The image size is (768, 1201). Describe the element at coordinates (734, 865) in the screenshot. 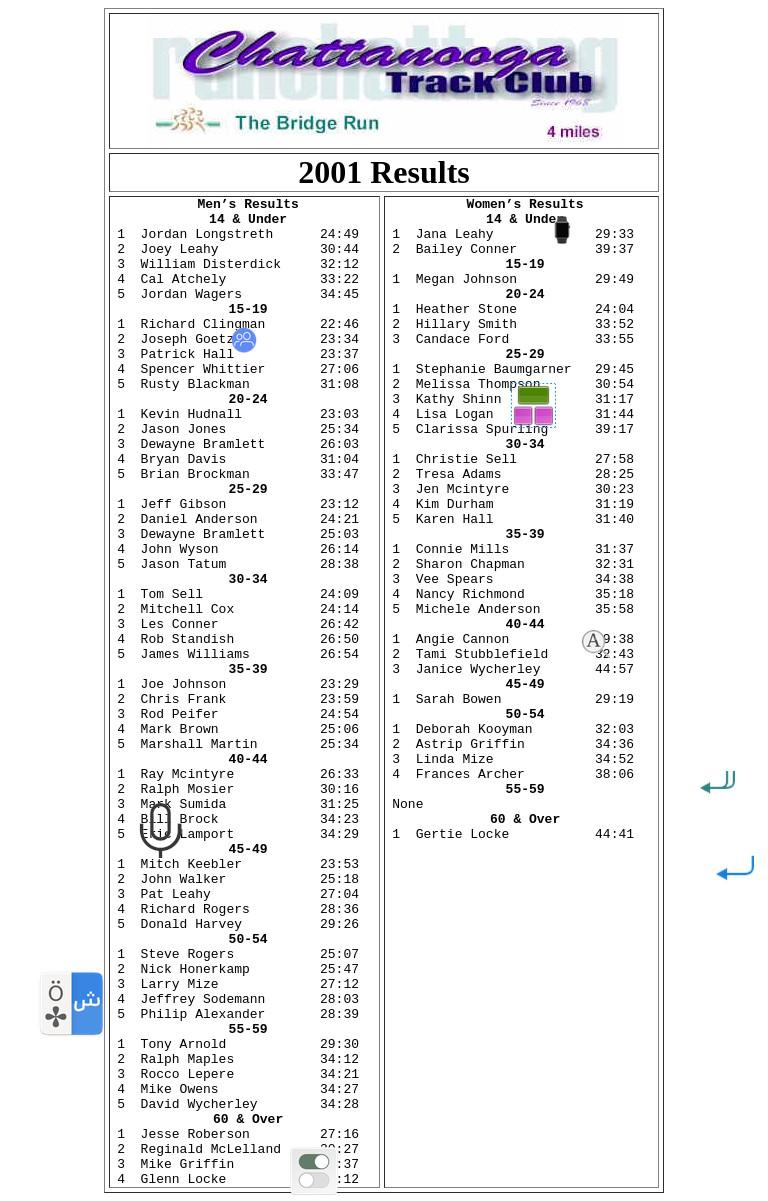

I see `reply to the sender of an email` at that location.